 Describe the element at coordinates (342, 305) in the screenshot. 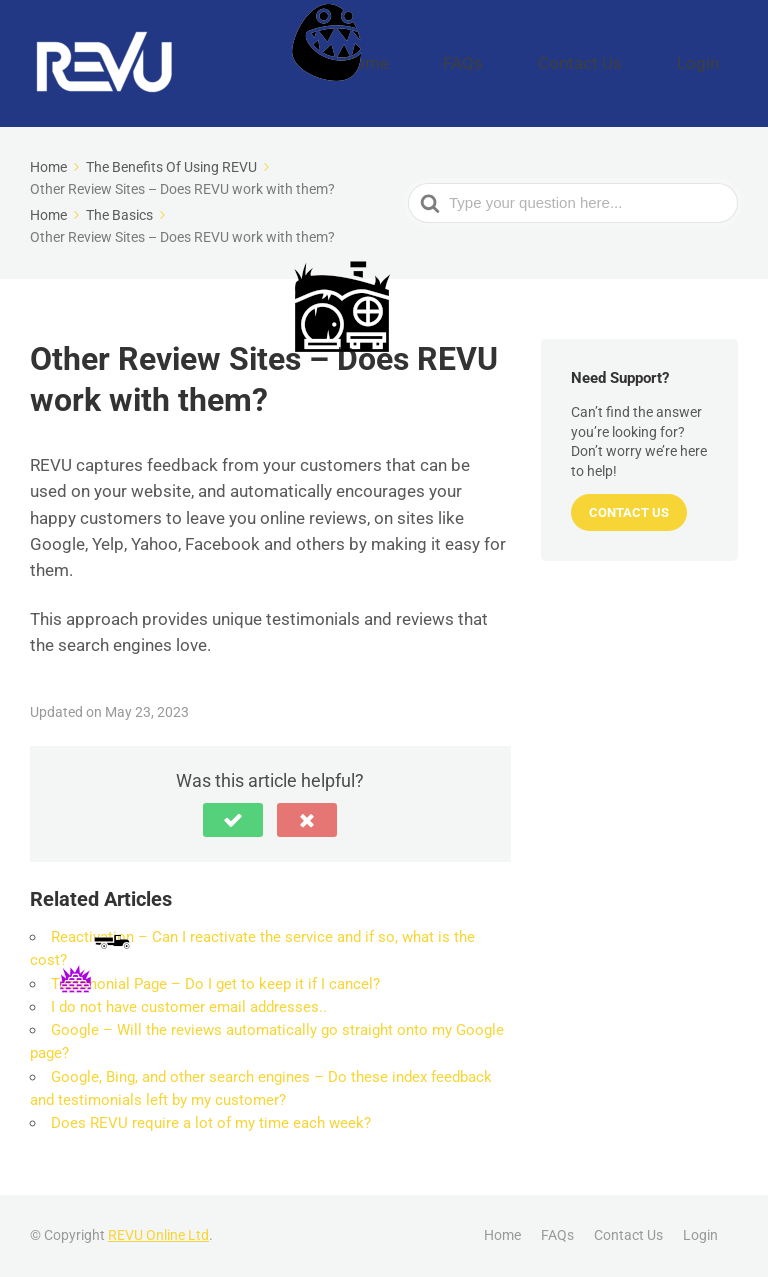

I see `select a hobbit hole or underground dwelling in a fantasy game` at that location.